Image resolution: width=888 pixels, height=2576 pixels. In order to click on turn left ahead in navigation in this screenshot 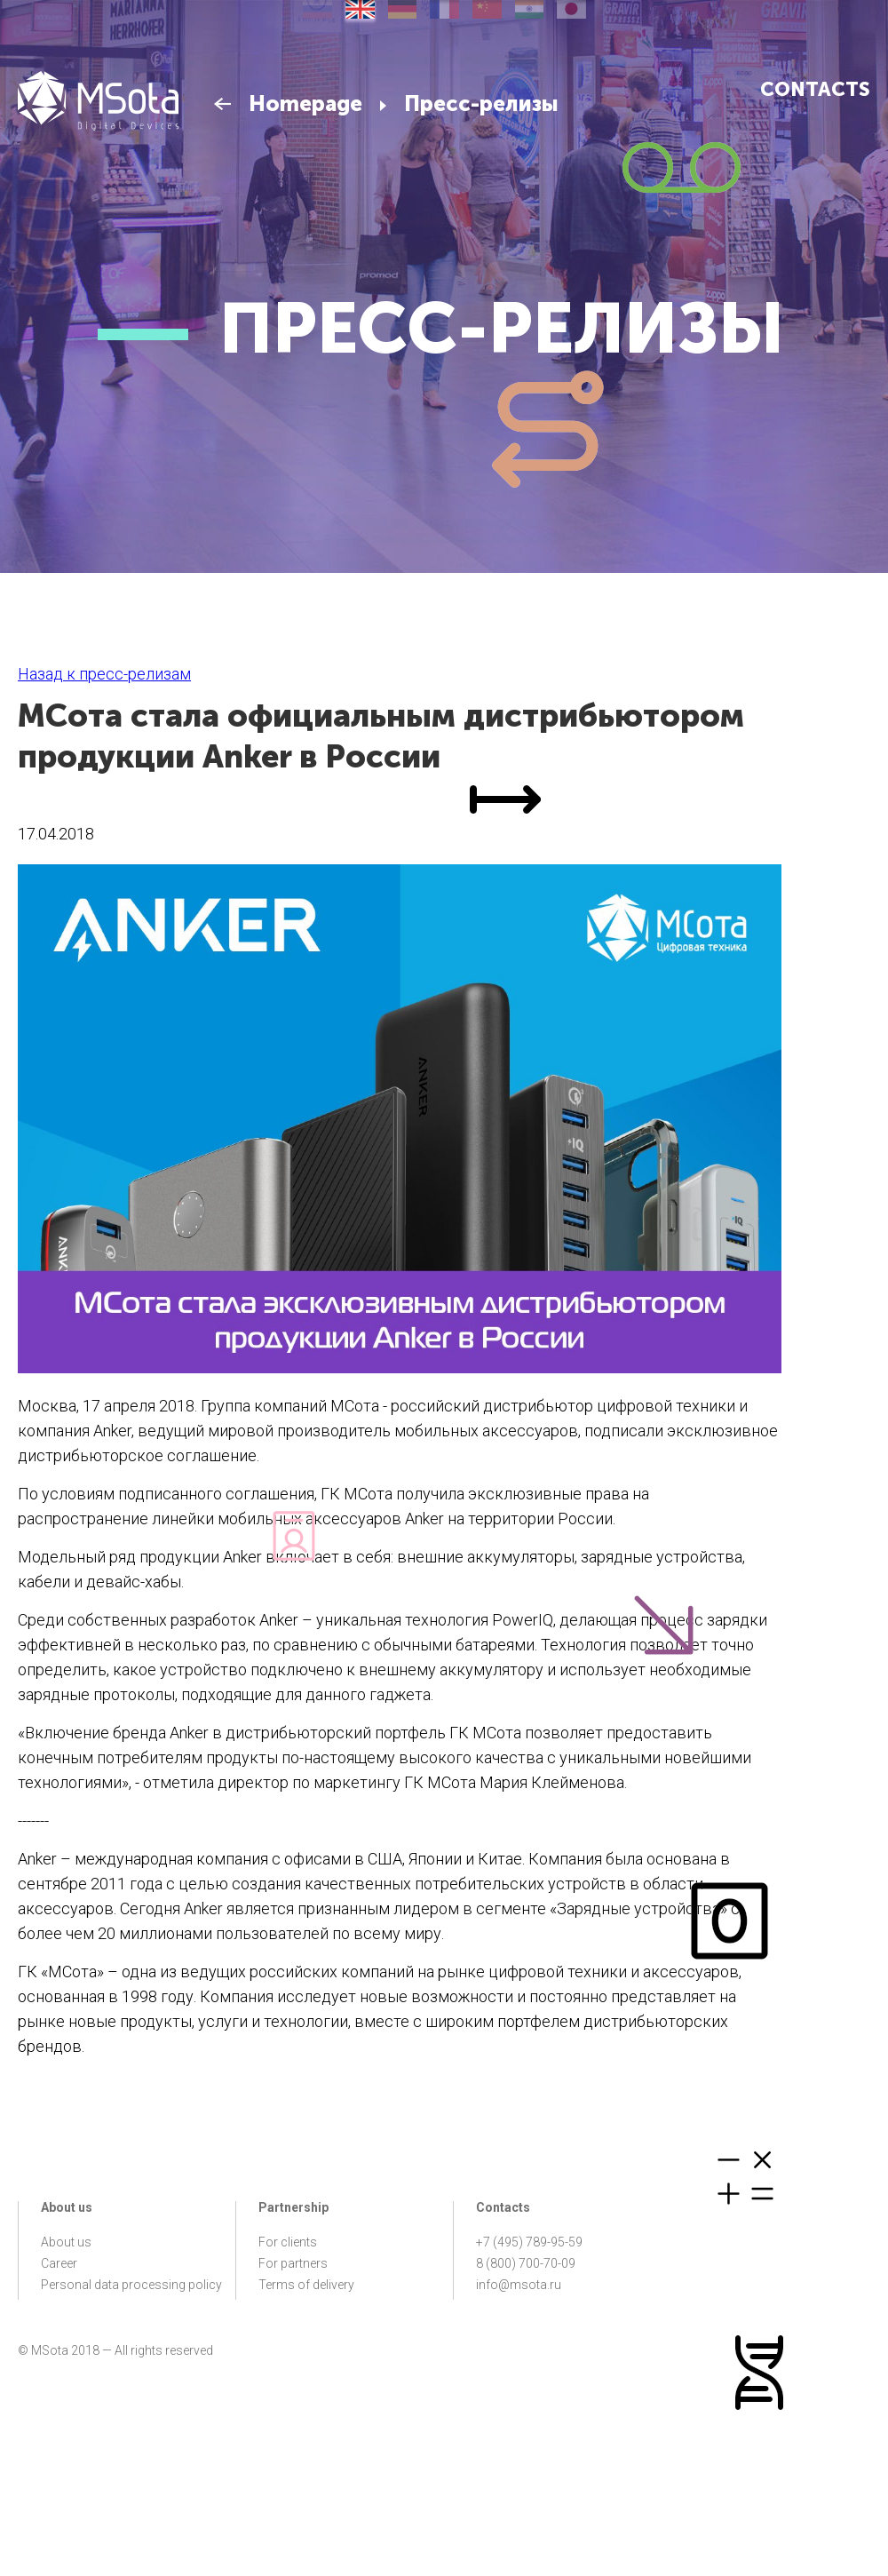, I will do `click(548, 426)`.